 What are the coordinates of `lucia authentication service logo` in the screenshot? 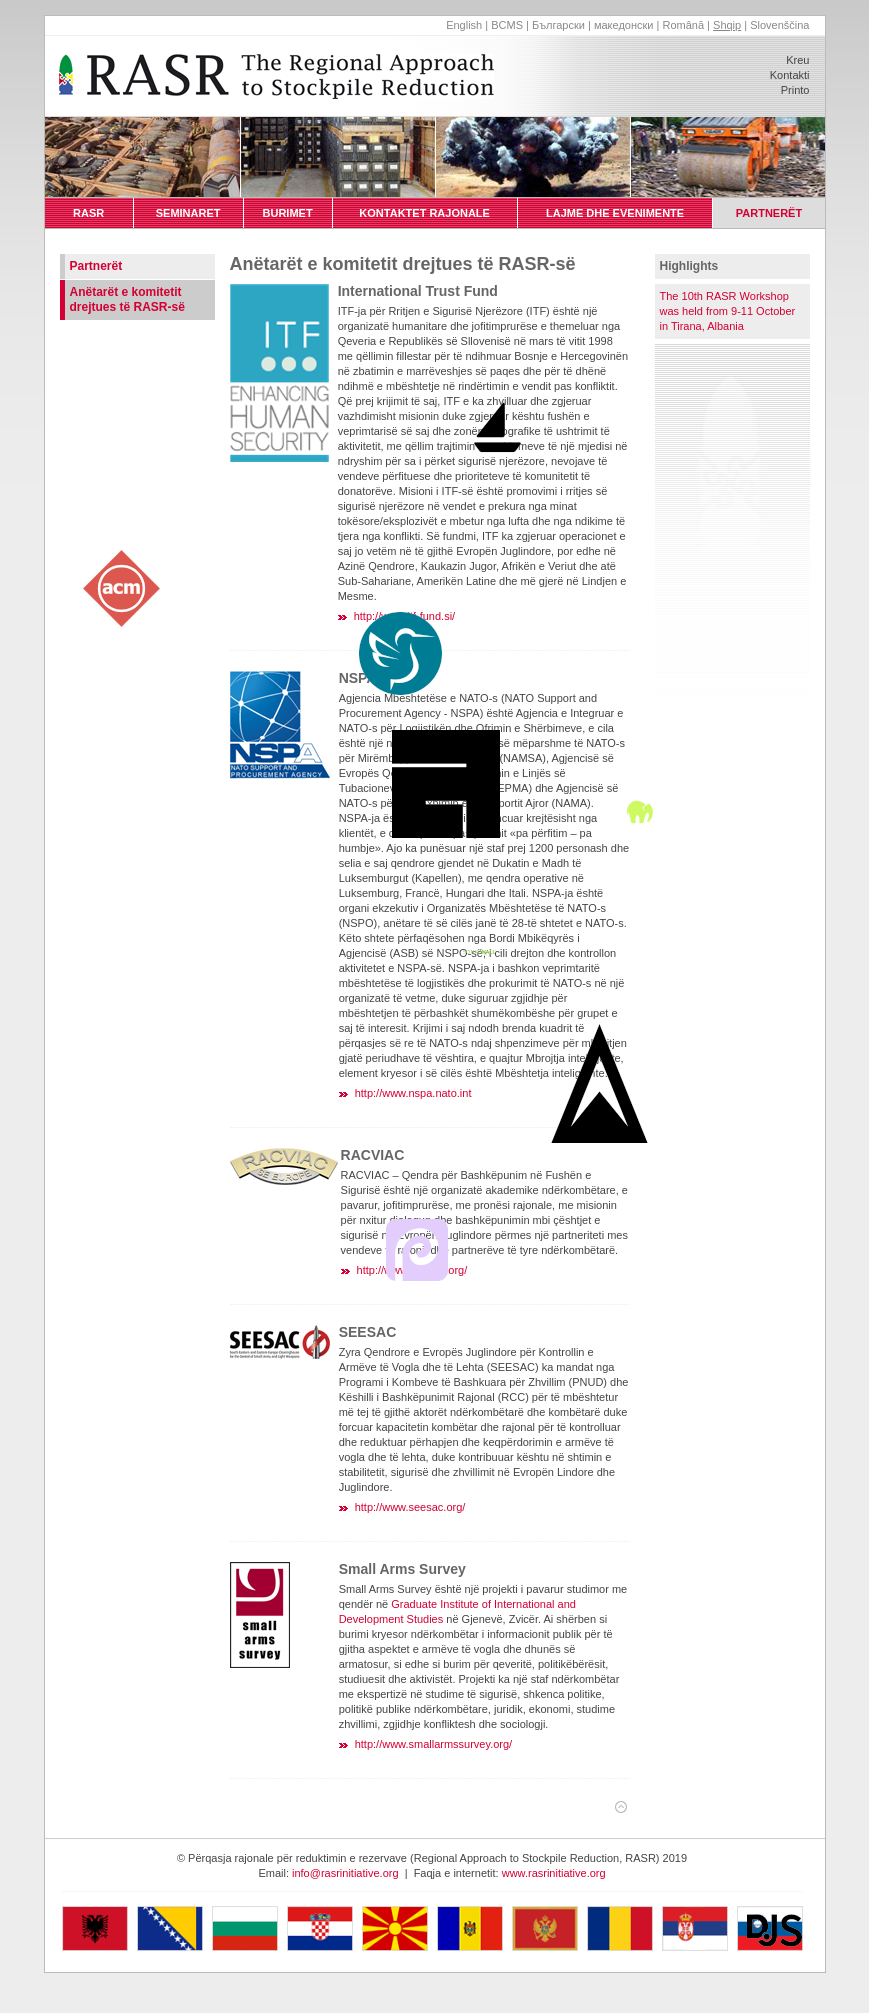 It's located at (599, 1083).